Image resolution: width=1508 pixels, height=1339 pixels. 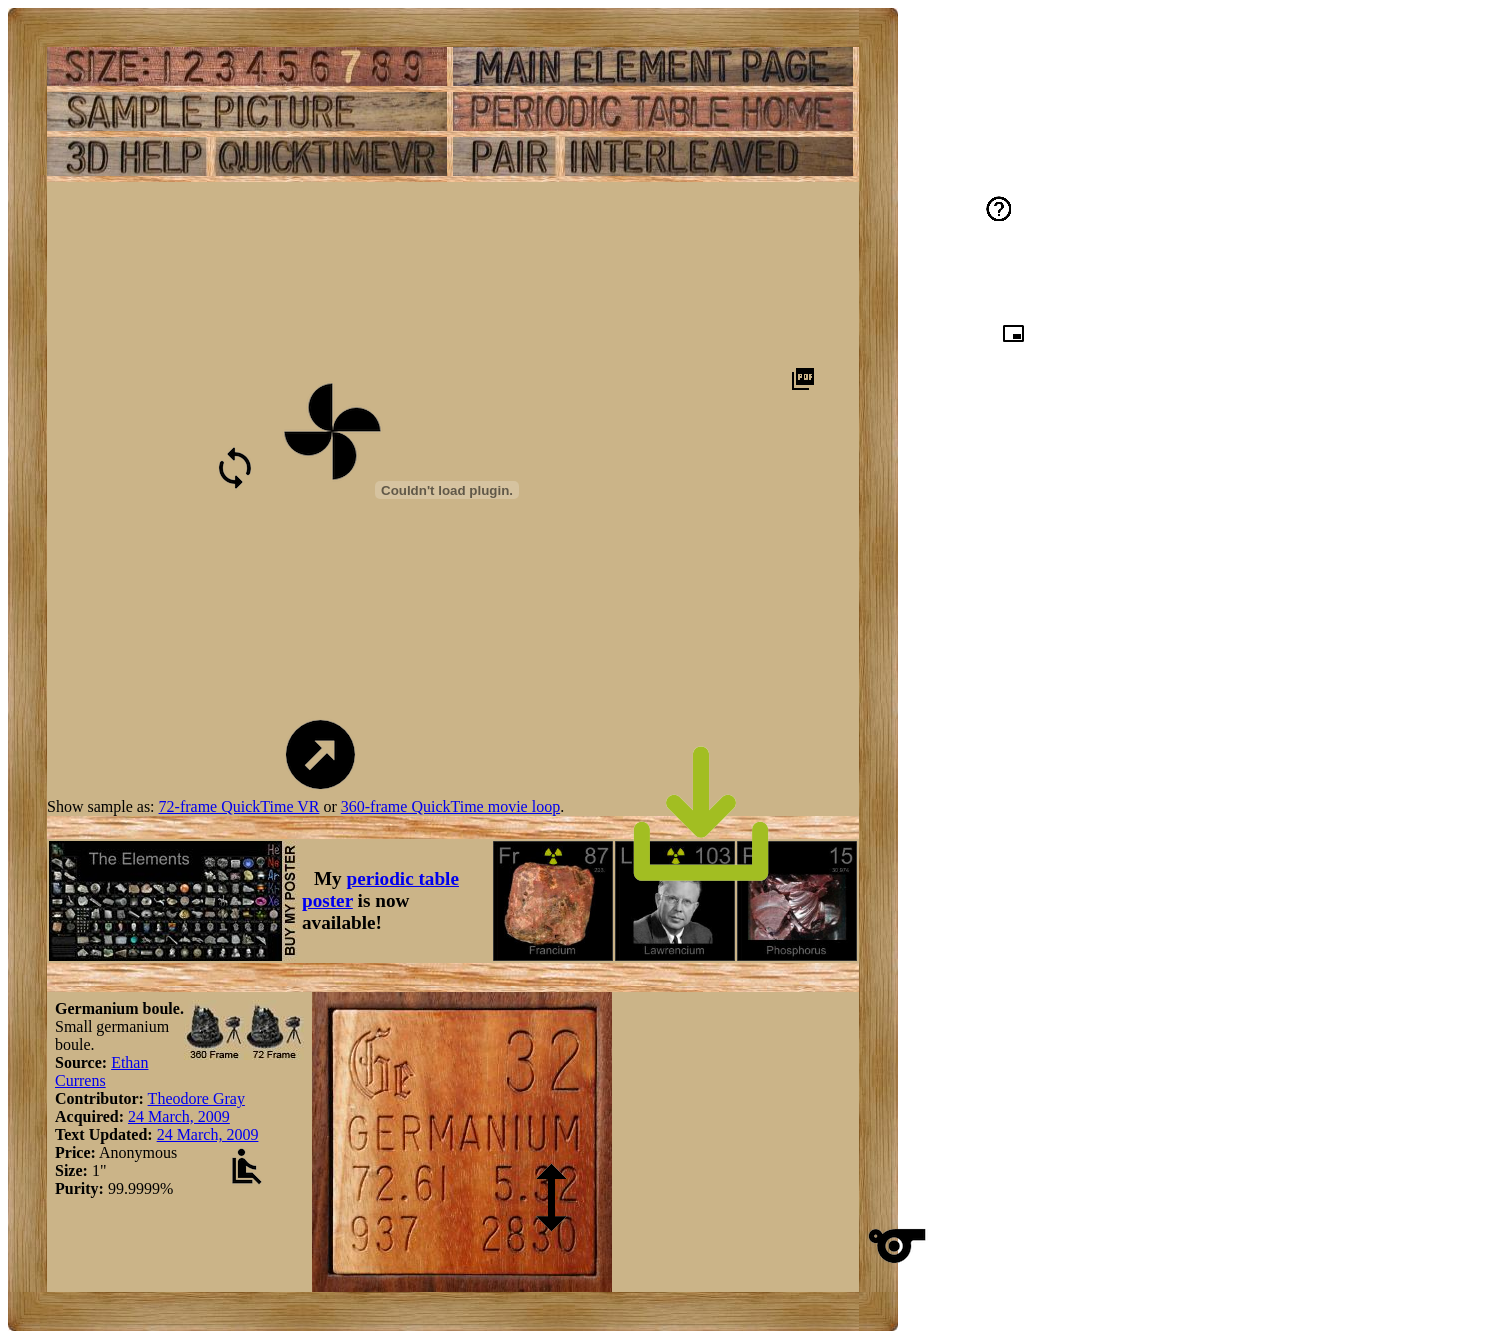 I want to click on download a file to your device, so click(x=701, y=819).